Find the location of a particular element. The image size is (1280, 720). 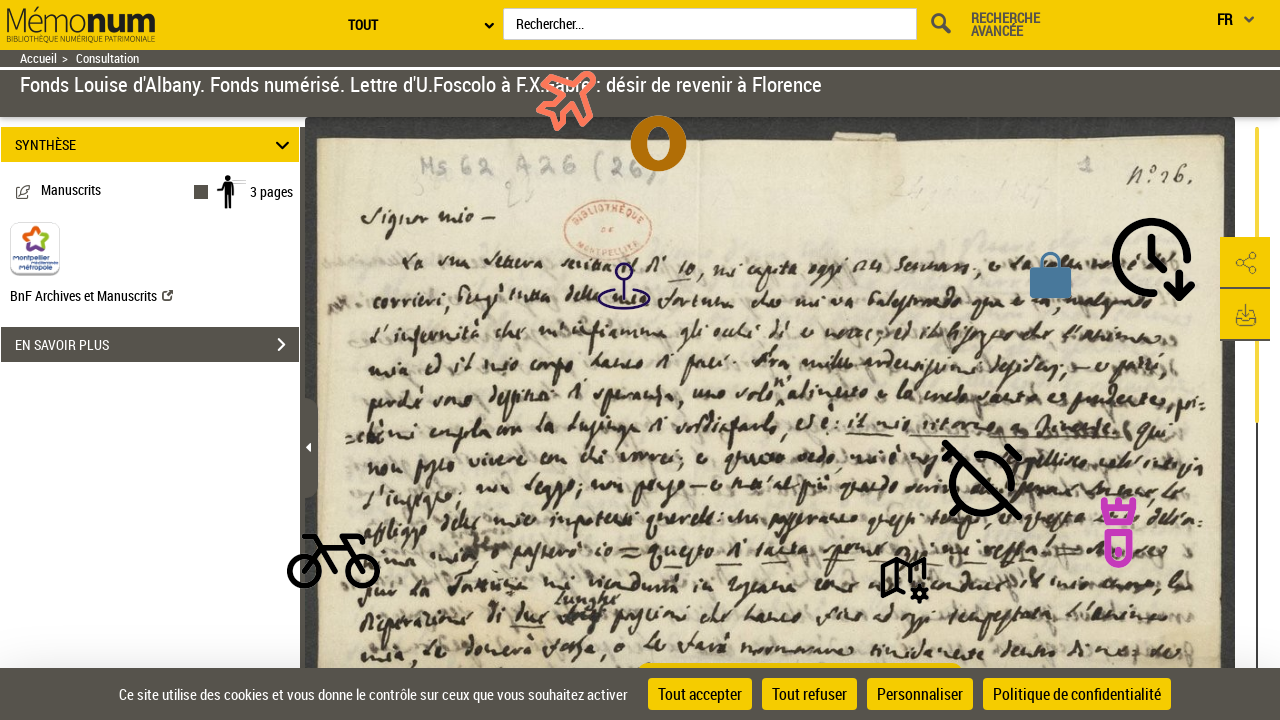

electric razor or shaver tool is located at coordinates (1118, 532).